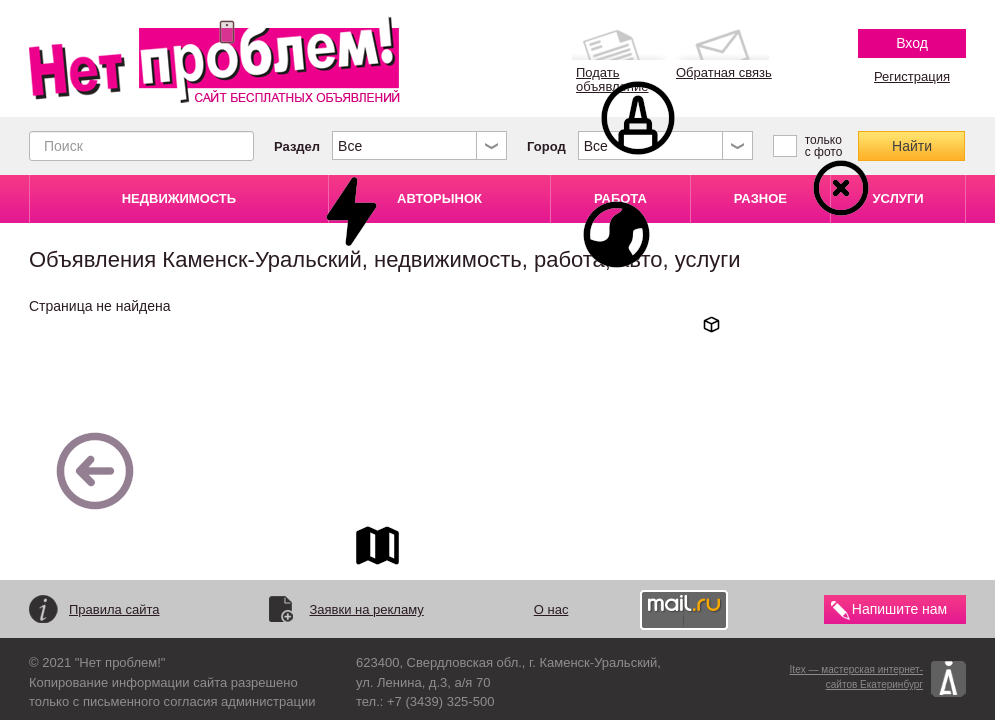  I want to click on access device camera settings, so click(227, 32).